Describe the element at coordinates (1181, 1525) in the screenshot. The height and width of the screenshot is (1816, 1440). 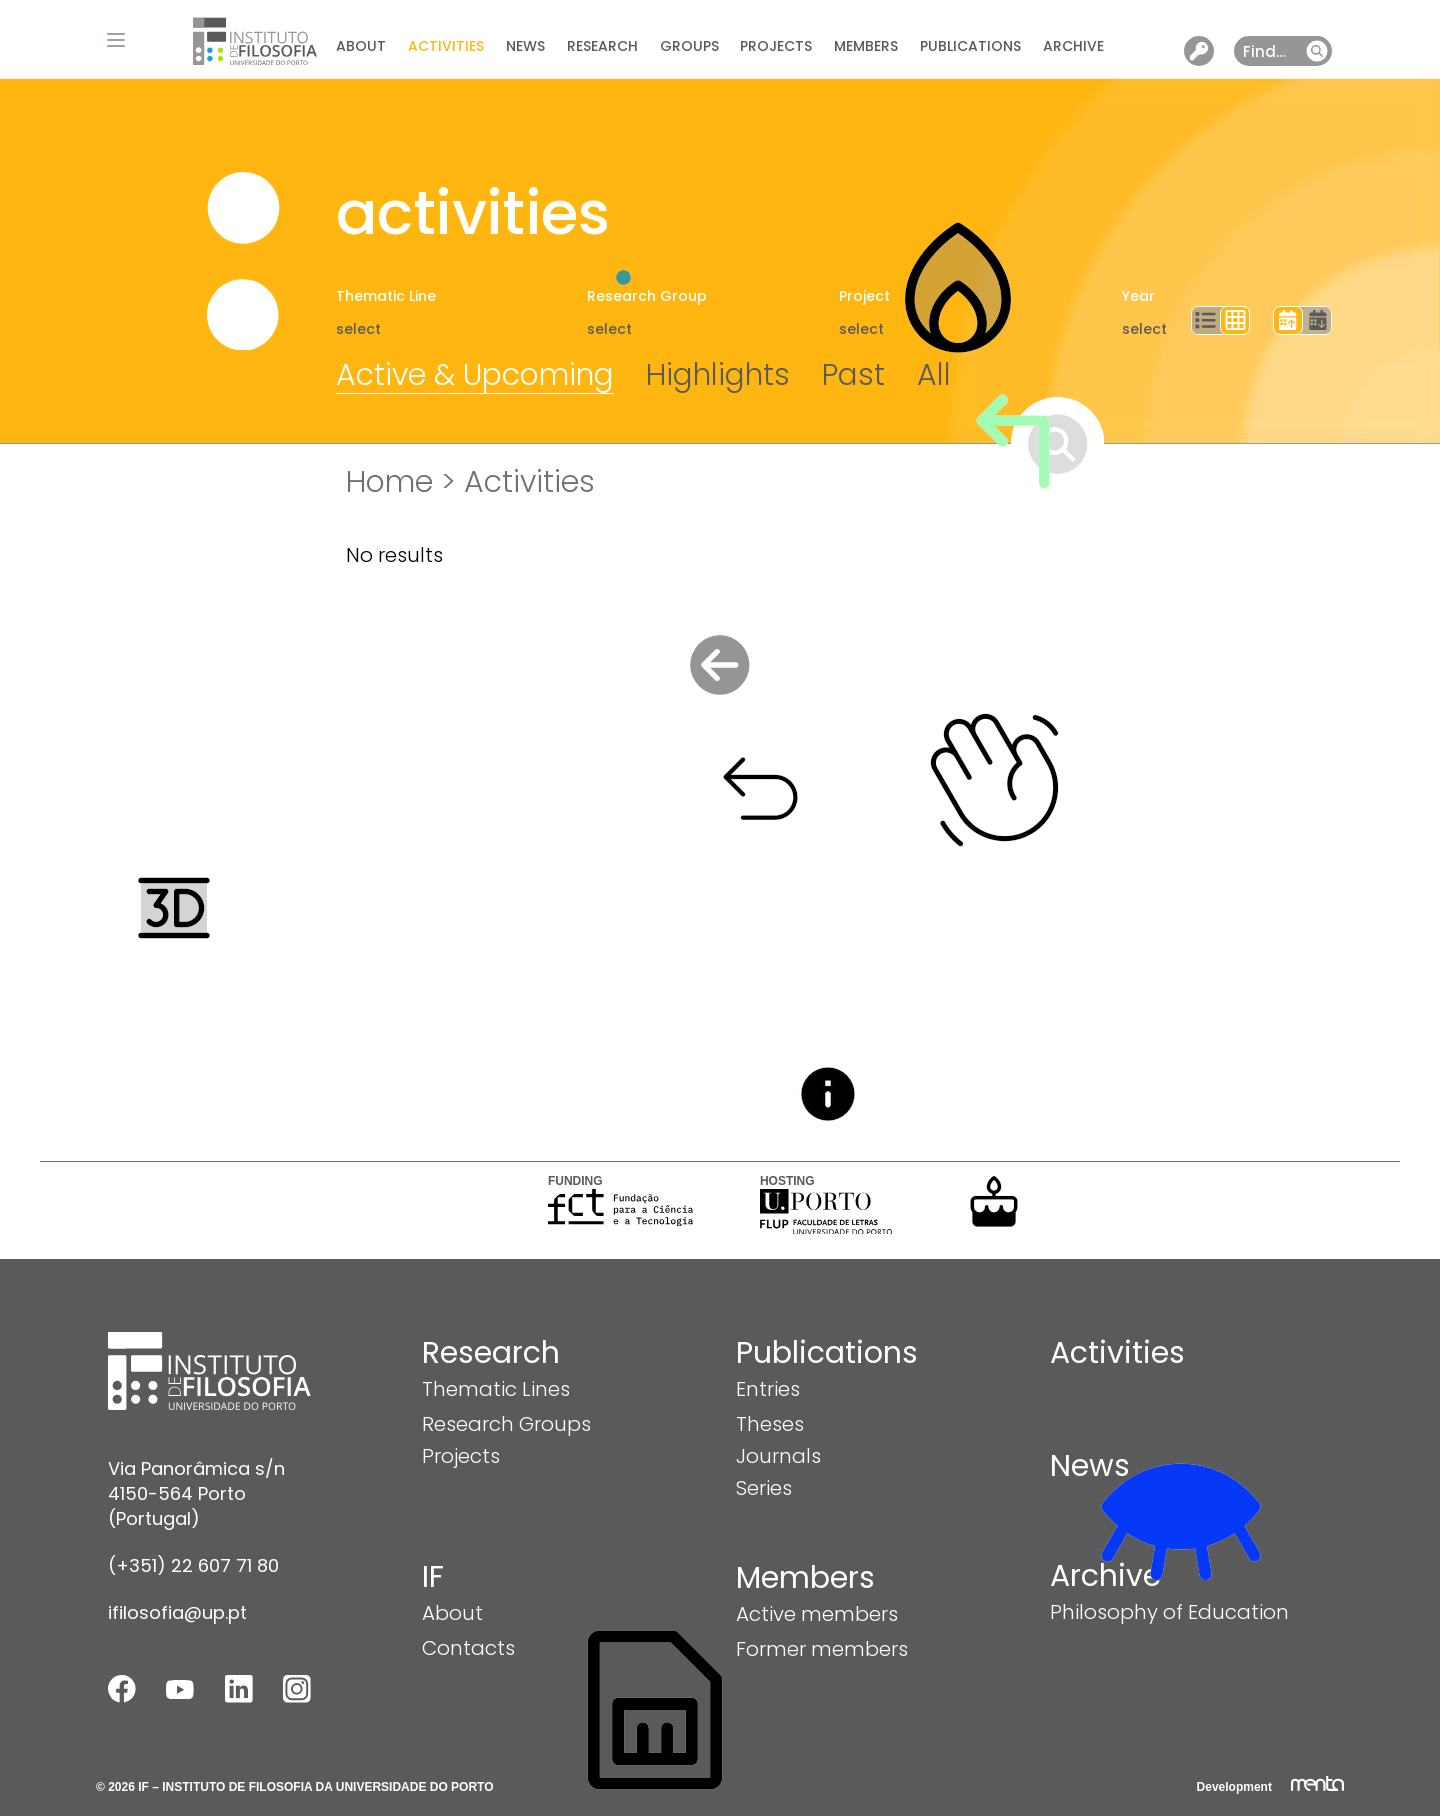
I see `hide password or sensitive content` at that location.